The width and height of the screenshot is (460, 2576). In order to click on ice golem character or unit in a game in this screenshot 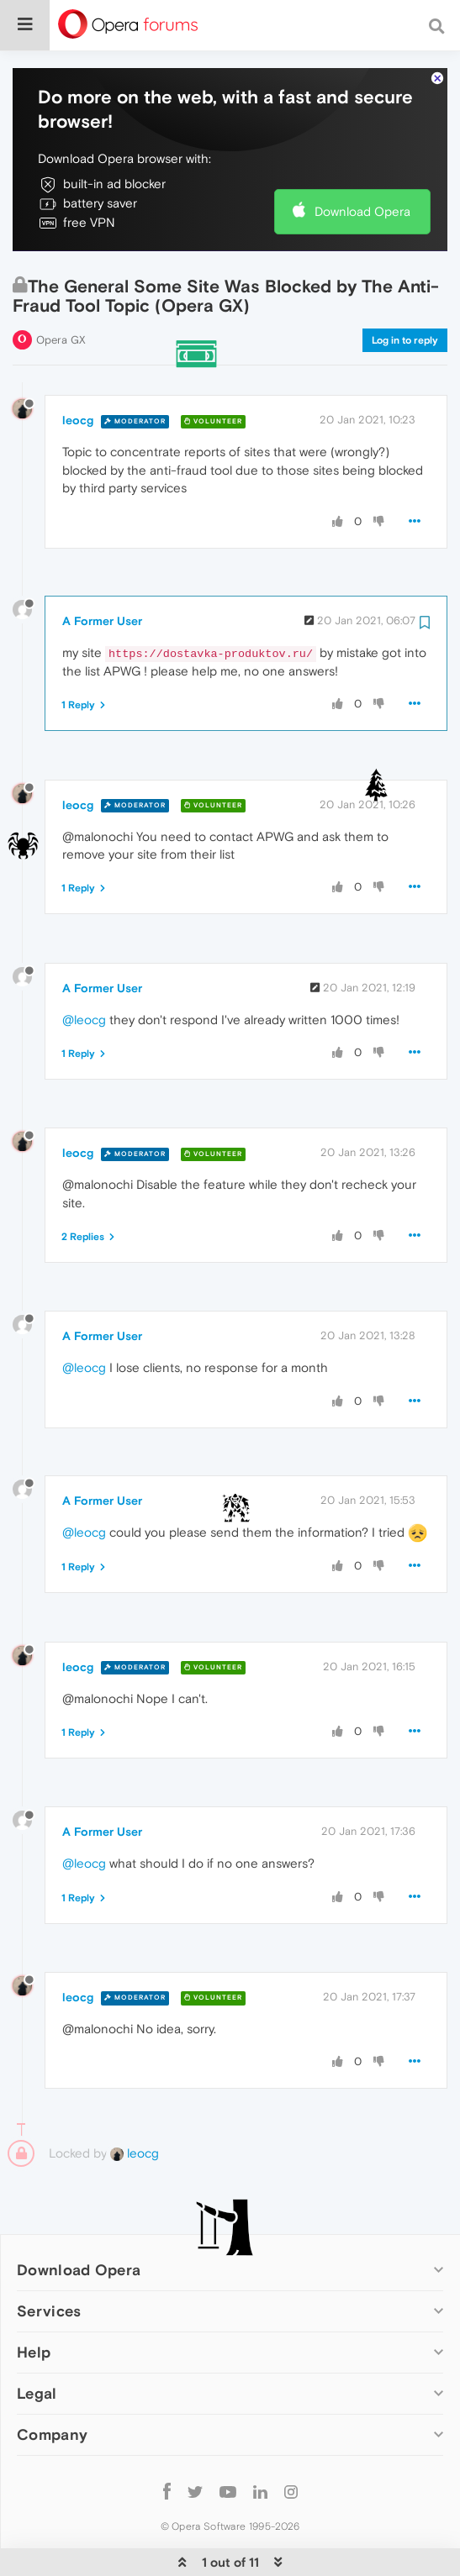, I will do `click(235, 1507)`.